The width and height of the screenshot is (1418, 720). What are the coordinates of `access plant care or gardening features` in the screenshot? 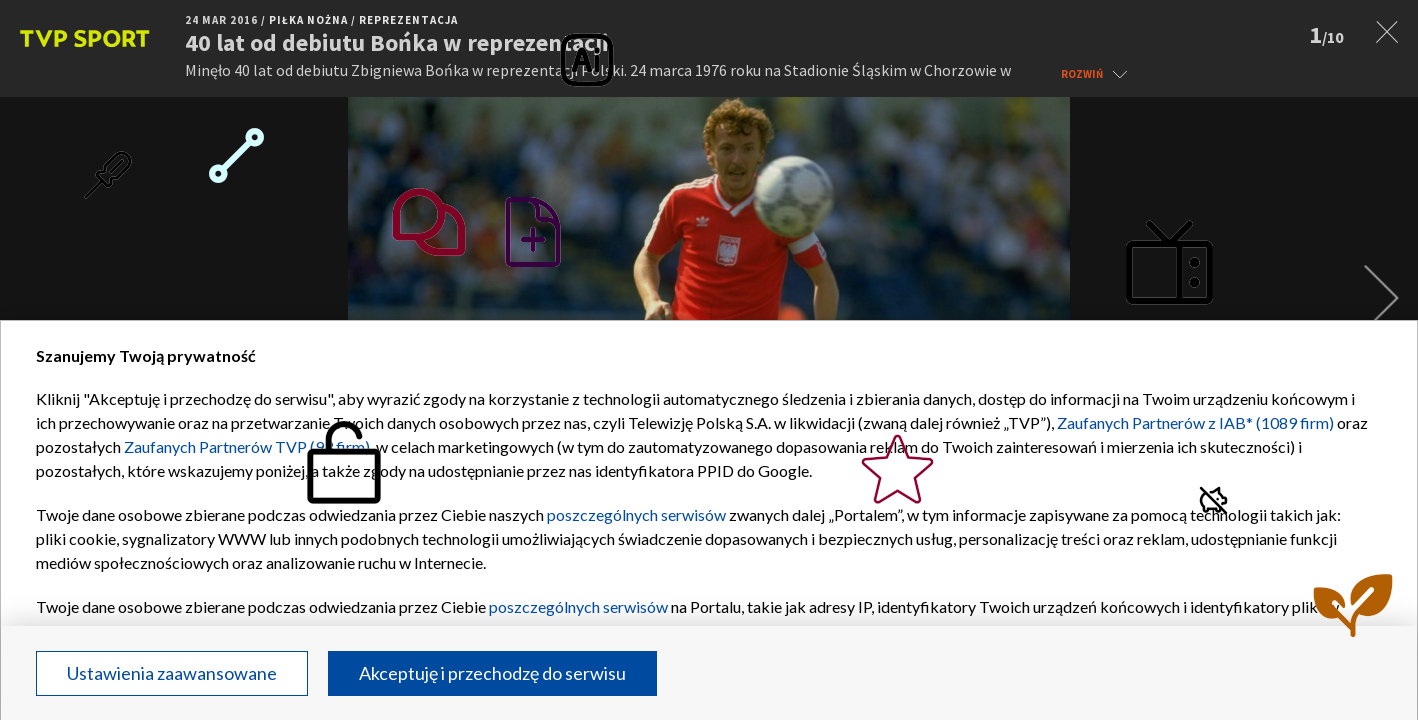 It's located at (1353, 603).